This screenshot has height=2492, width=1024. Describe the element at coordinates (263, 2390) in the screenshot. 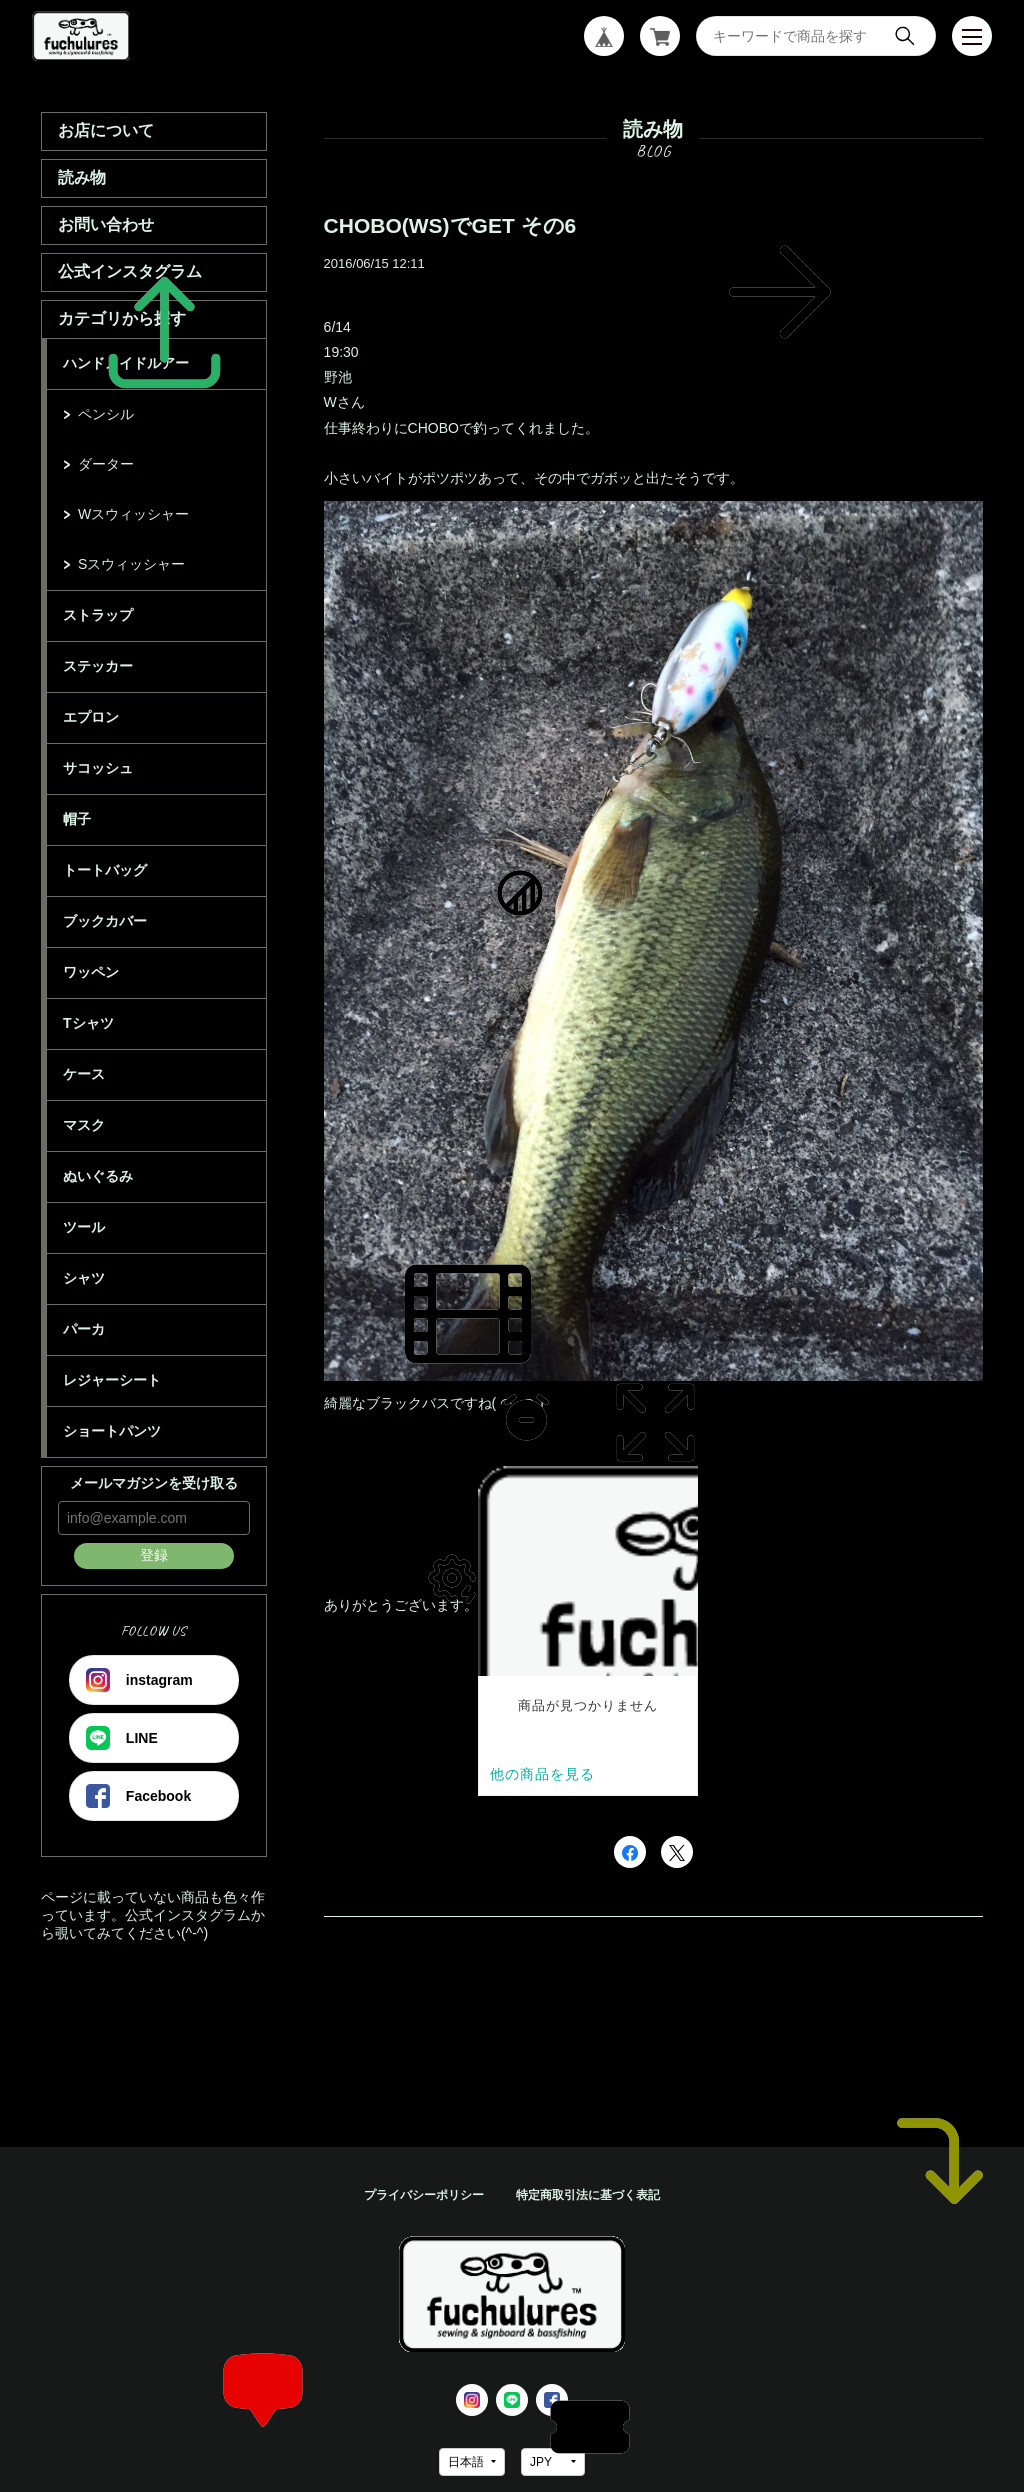

I see `open chat or messaging` at that location.